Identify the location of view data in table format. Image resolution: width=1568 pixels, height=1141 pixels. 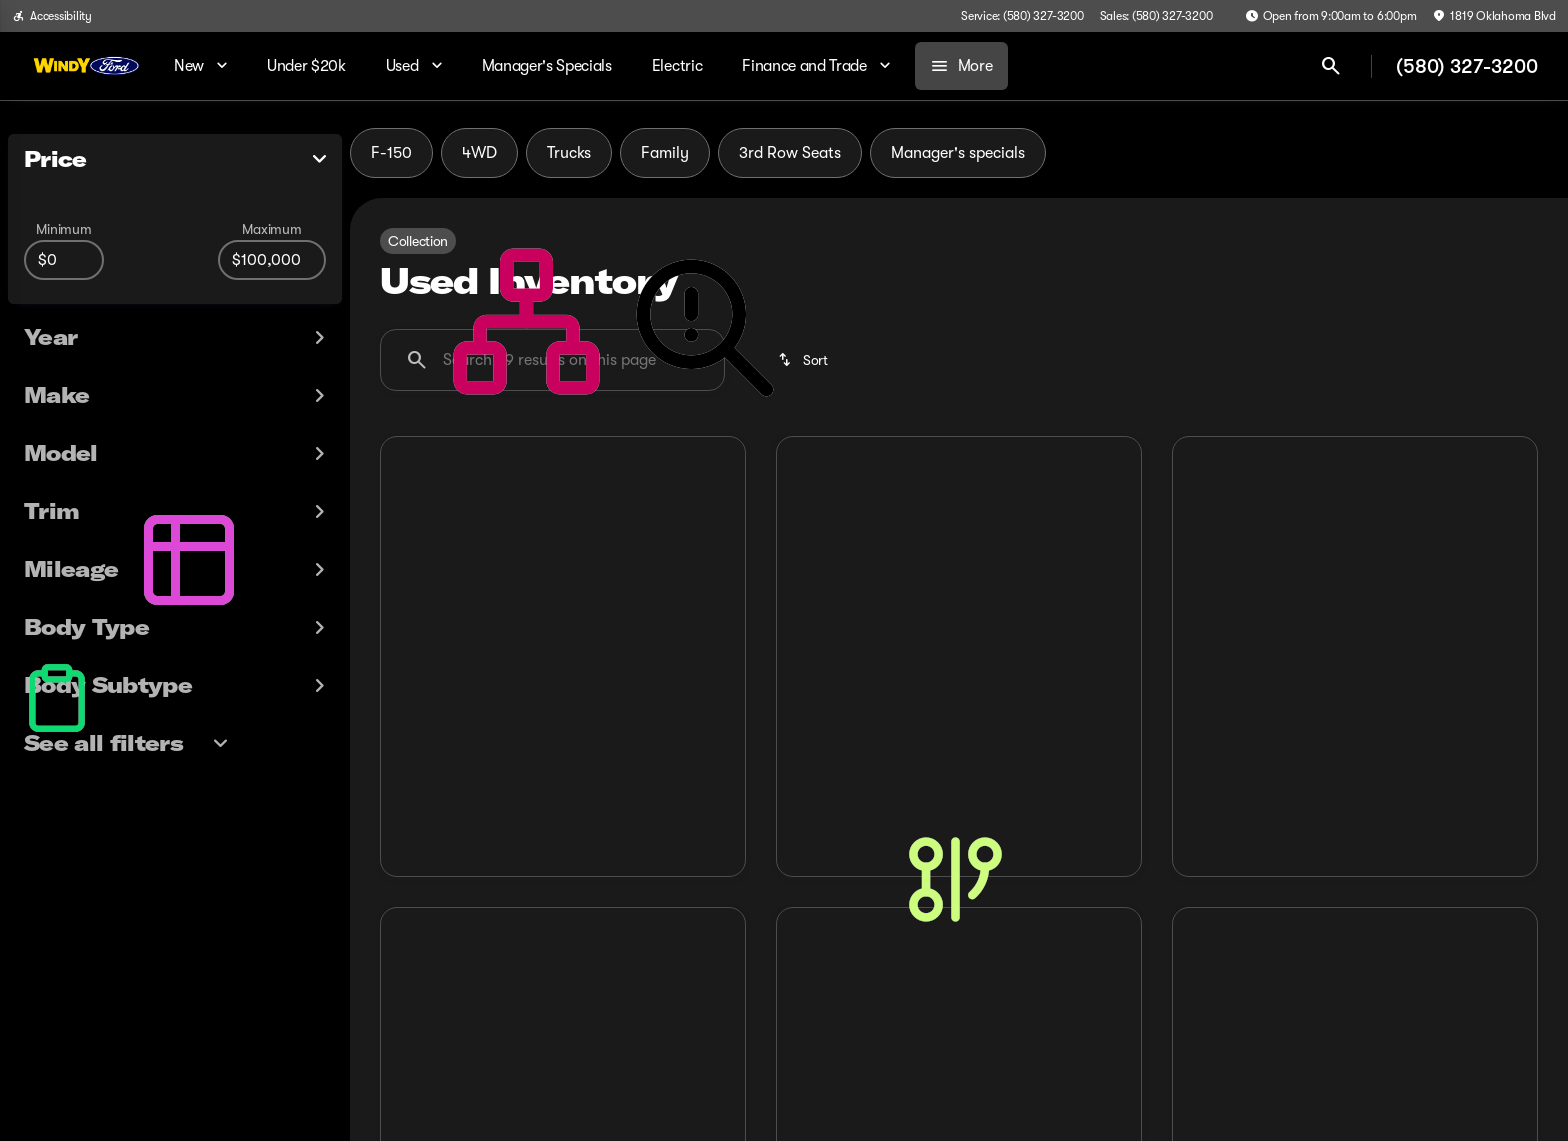
(189, 560).